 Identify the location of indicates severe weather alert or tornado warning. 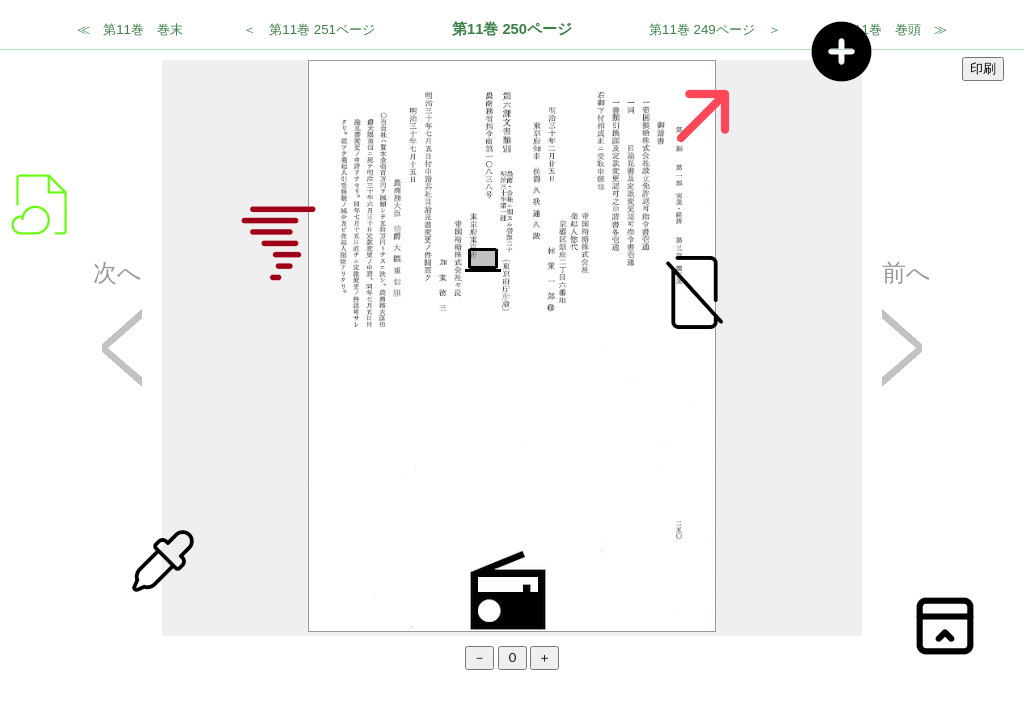
(278, 240).